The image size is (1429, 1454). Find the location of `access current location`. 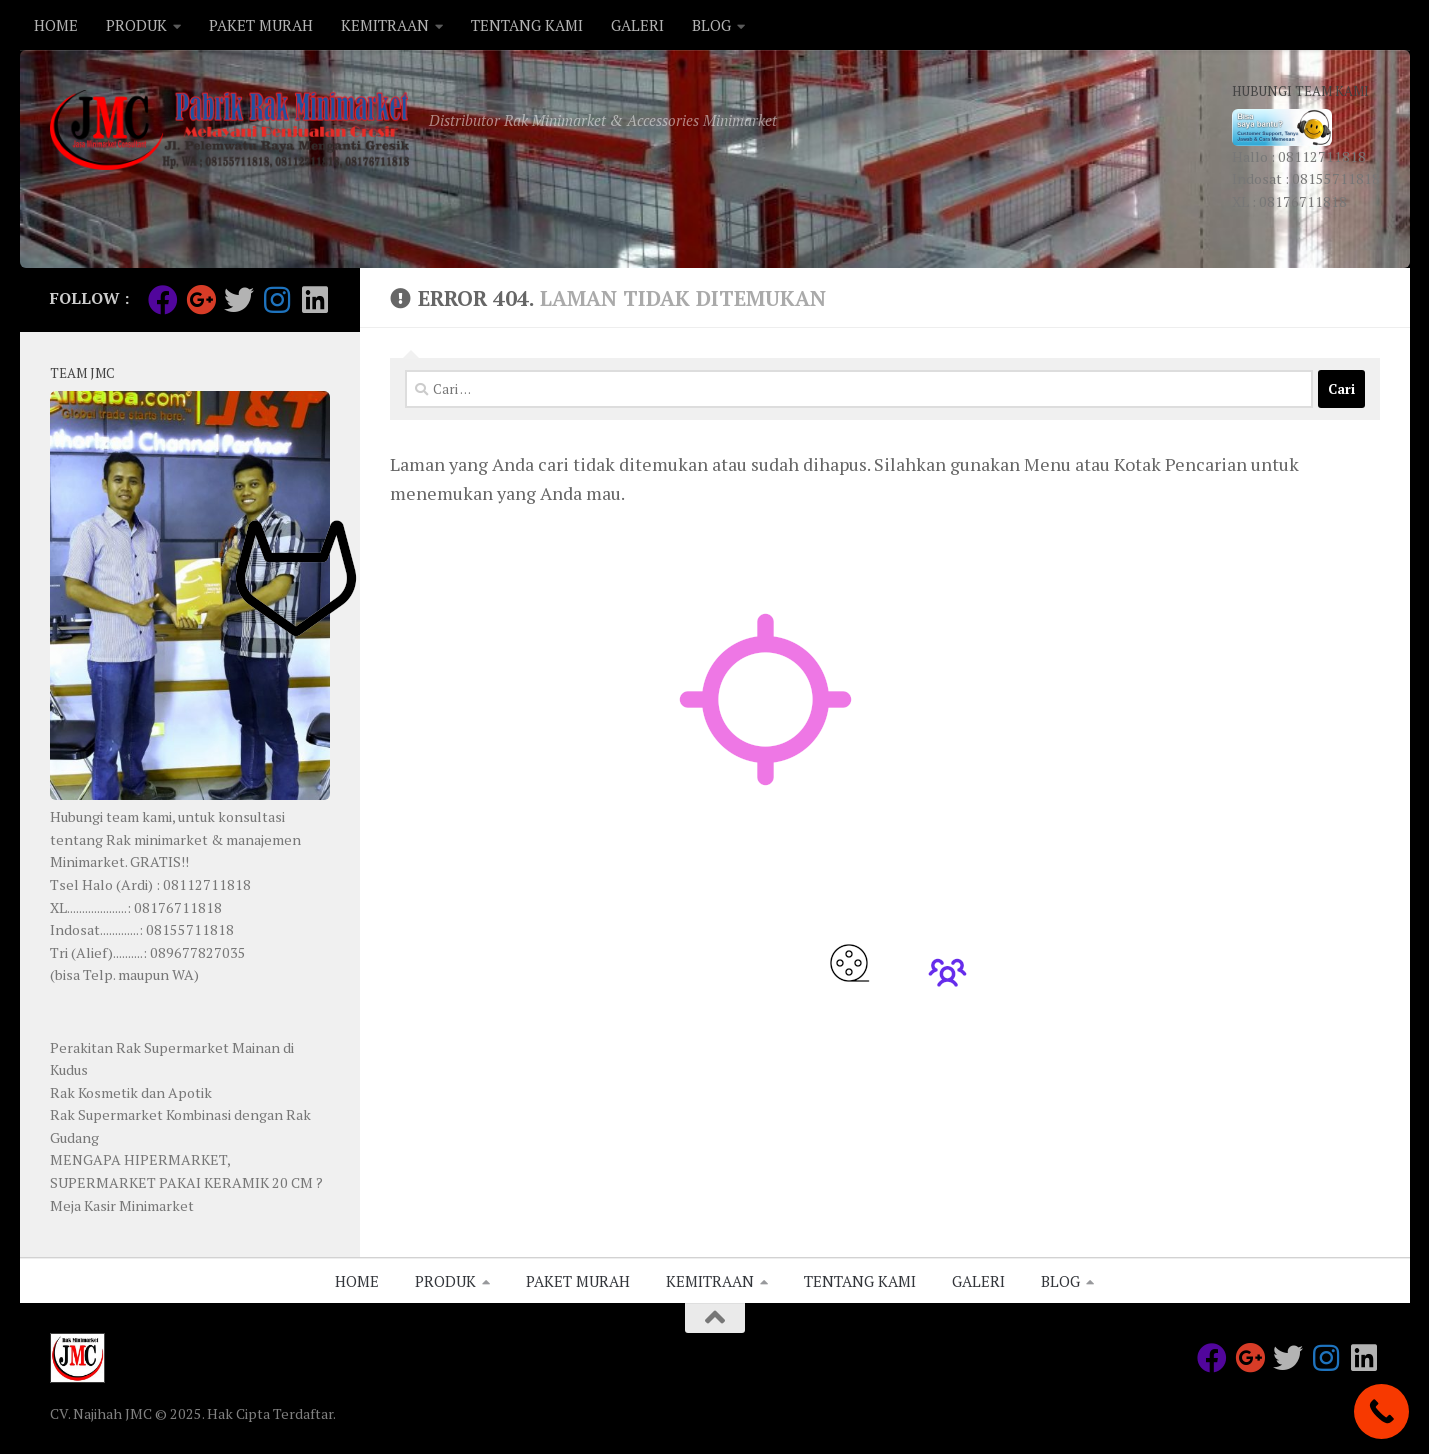

access current location is located at coordinates (765, 699).